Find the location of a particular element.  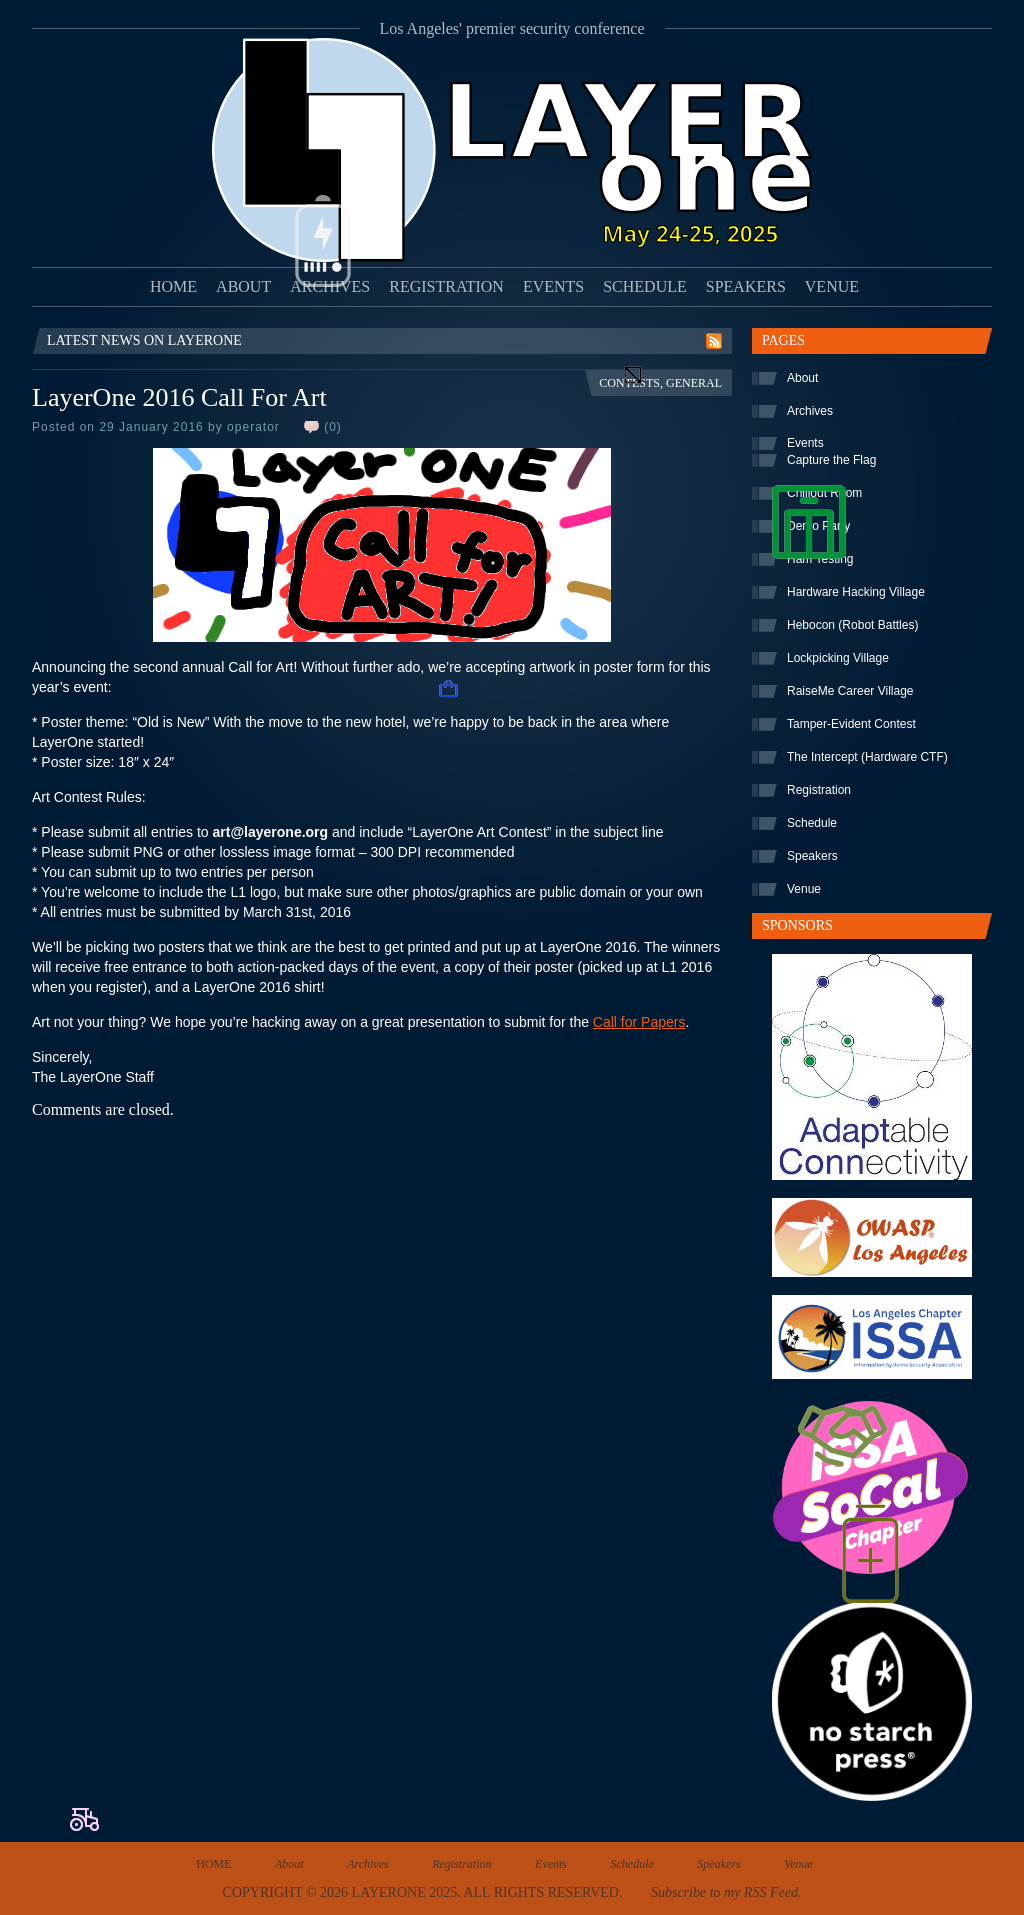

invert current selection is located at coordinates (633, 375).